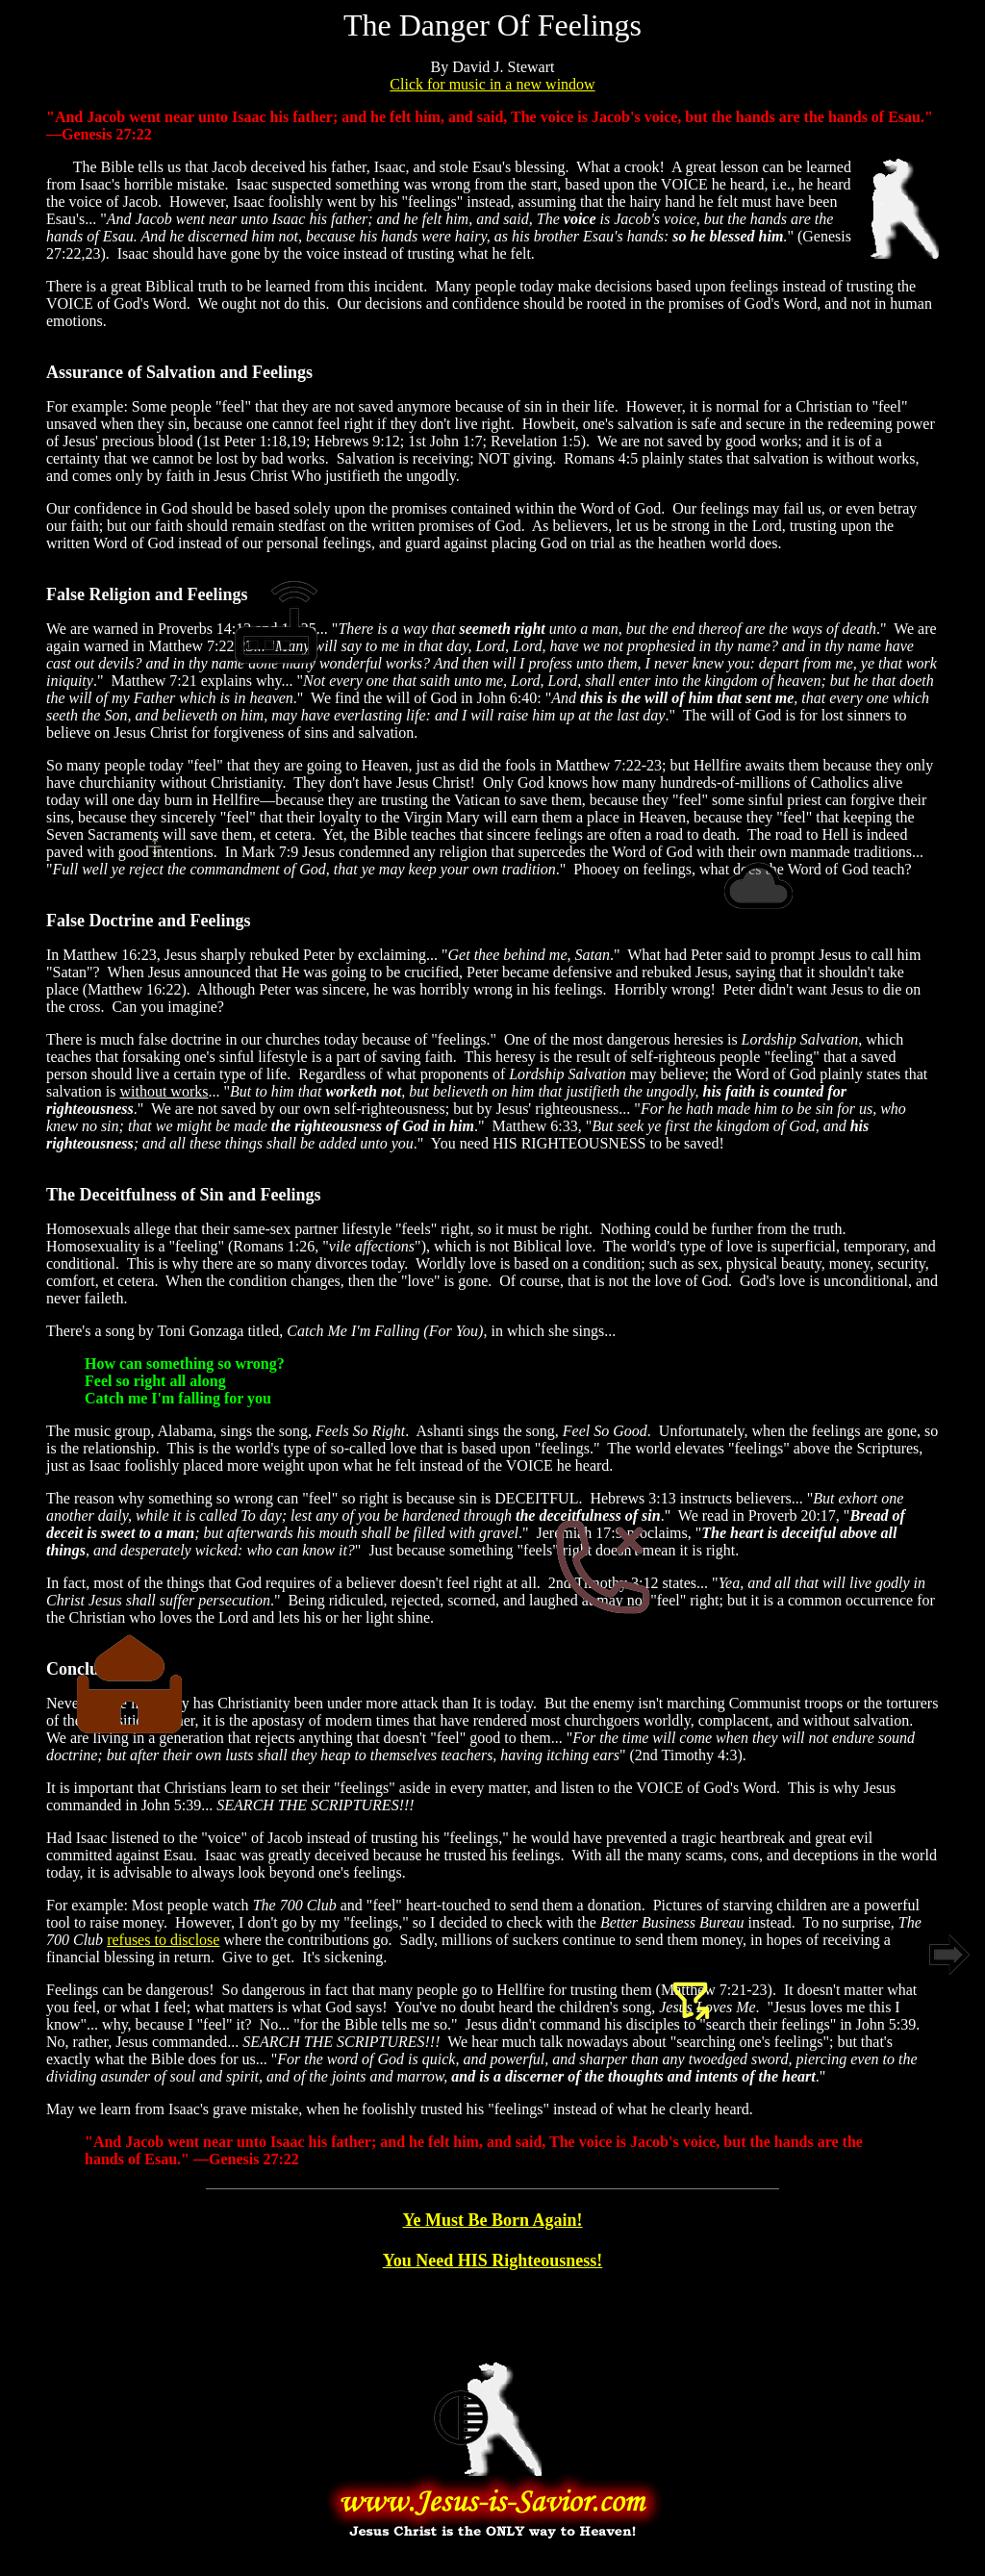 Image resolution: width=985 pixels, height=2576 pixels. What do you see at coordinates (155, 846) in the screenshot?
I see `expand content vertically` at bounding box center [155, 846].